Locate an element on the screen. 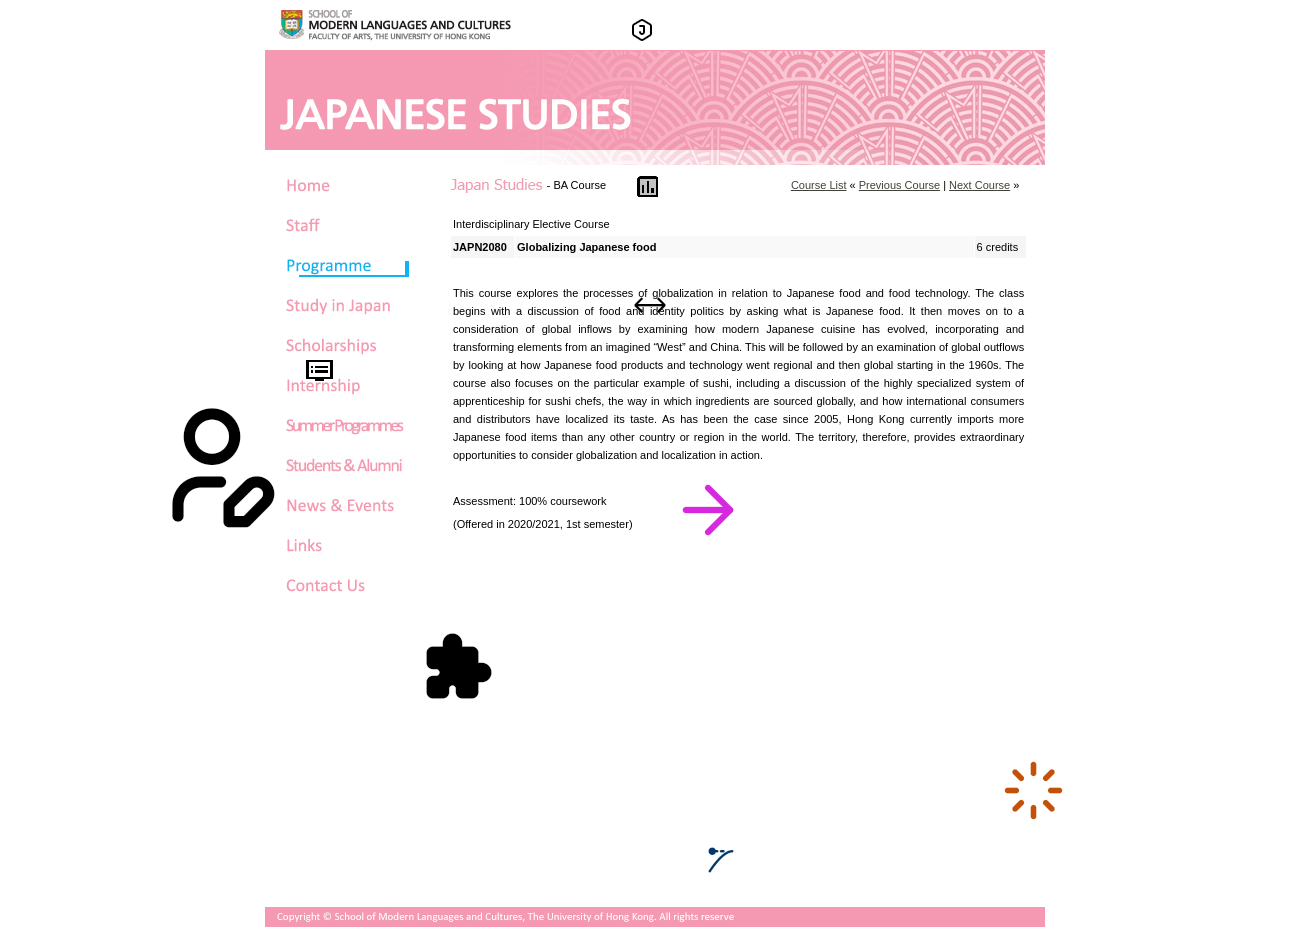 The height and width of the screenshot is (927, 1310). resize element horizontally is located at coordinates (650, 304).